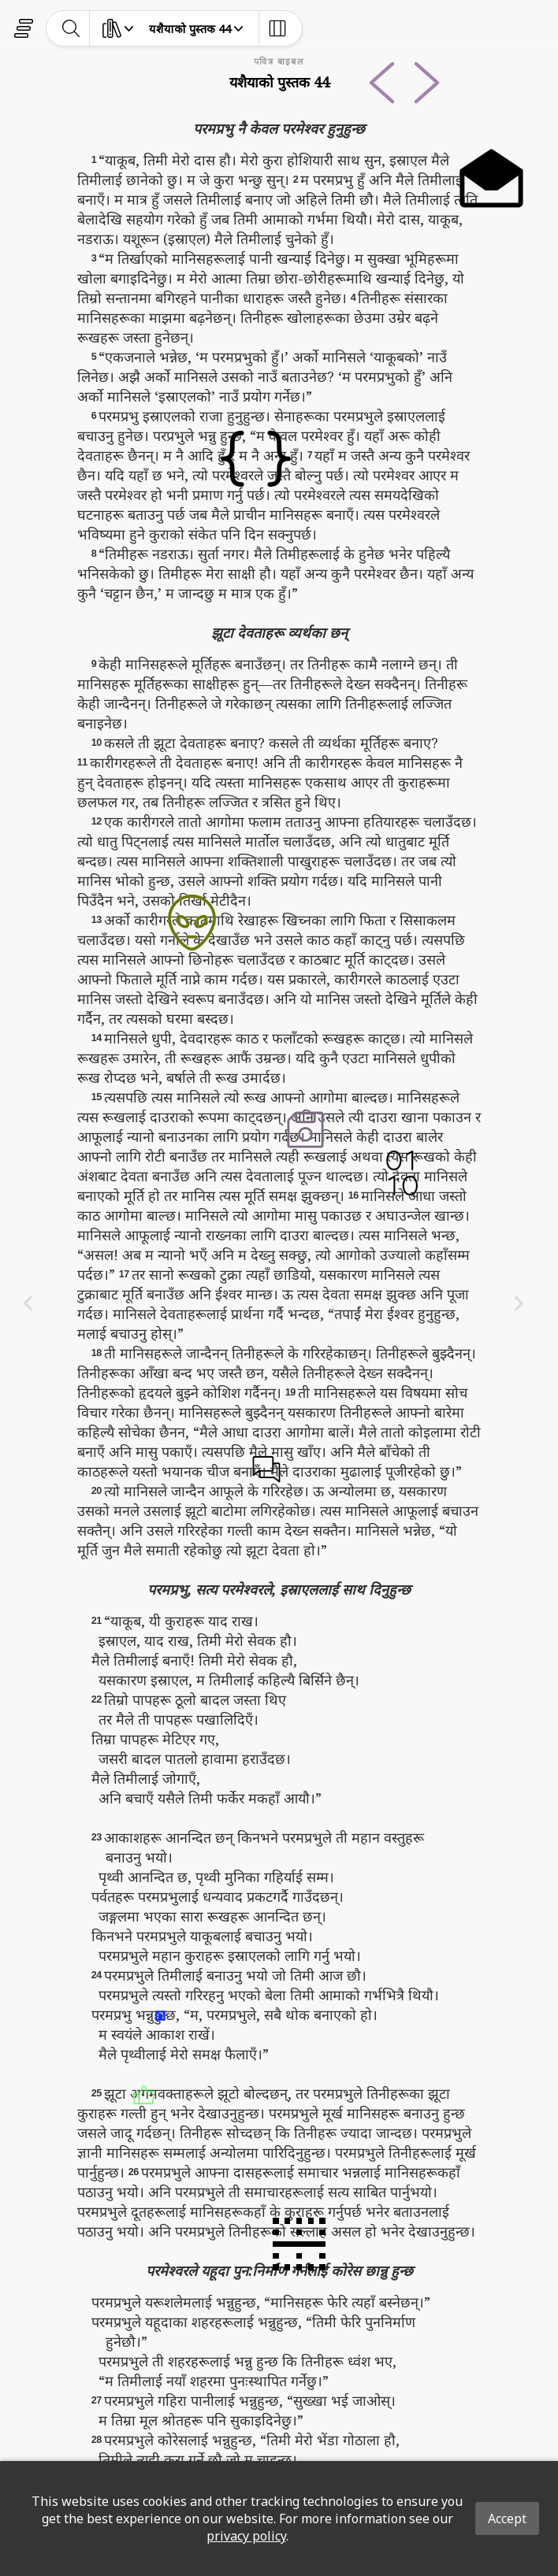 The image size is (558, 2576). I want to click on open your conversations, so click(266, 1469).